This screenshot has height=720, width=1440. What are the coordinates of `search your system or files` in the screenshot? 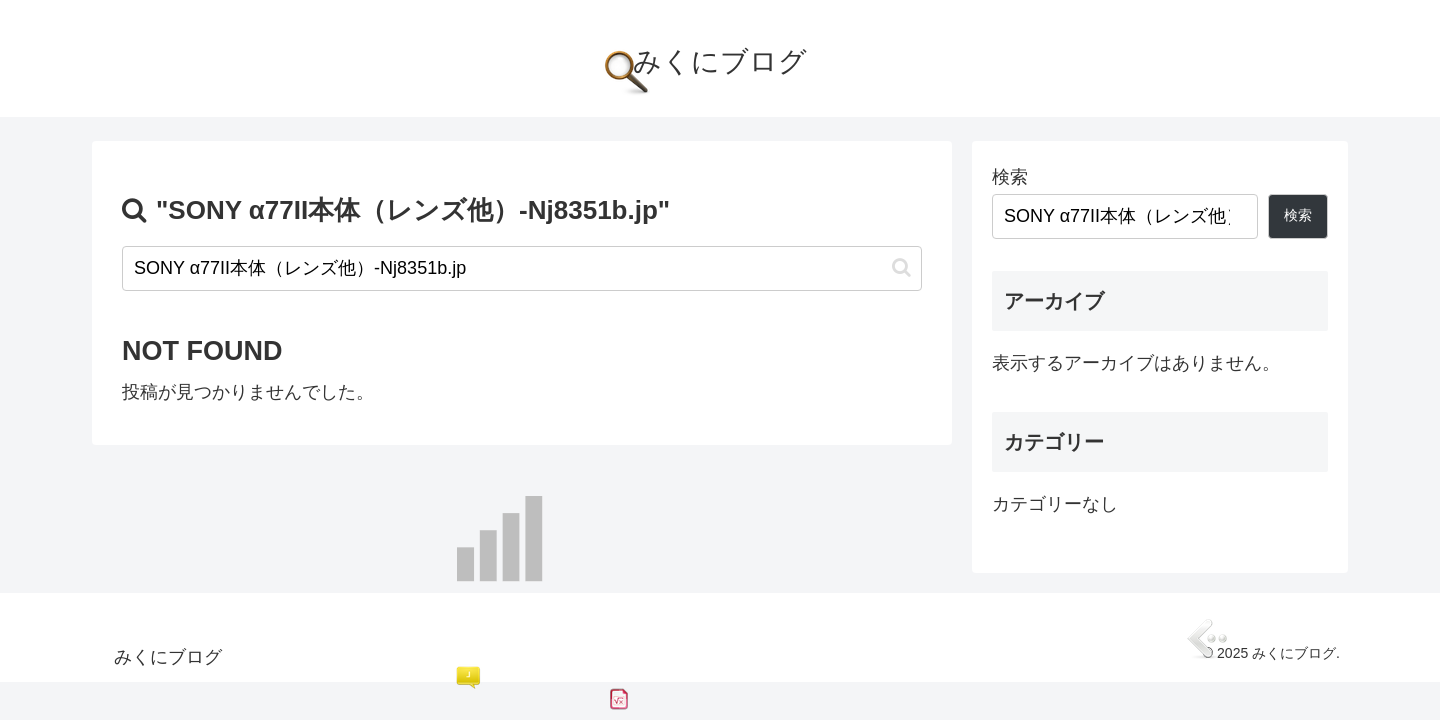 It's located at (626, 72).